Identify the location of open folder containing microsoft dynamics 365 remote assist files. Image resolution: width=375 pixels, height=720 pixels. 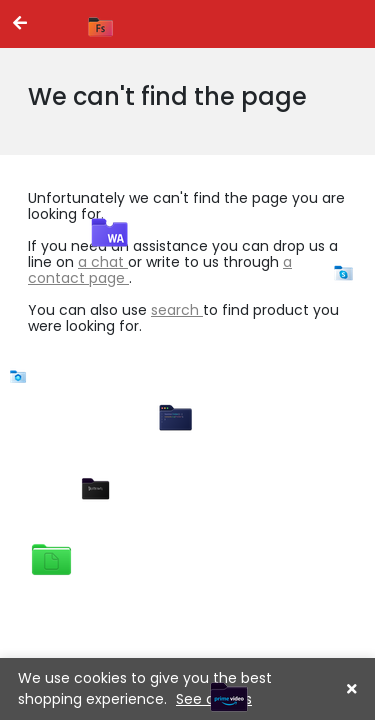
(18, 377).